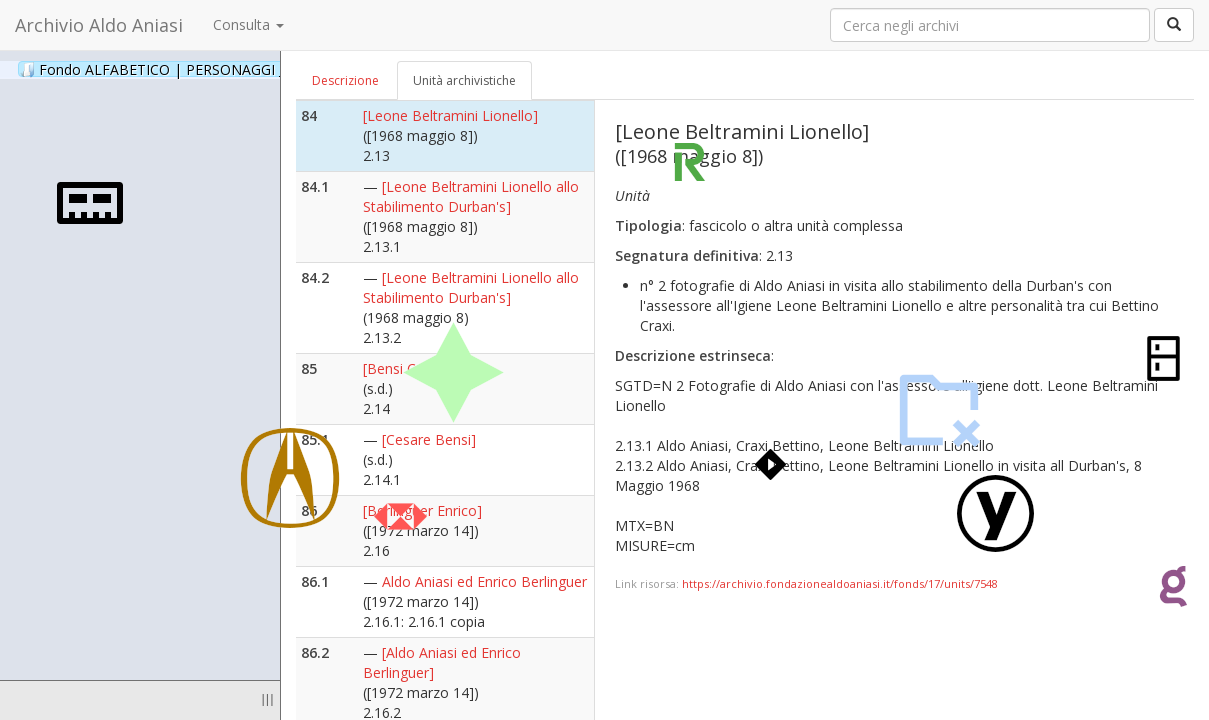 This screenshot has height=720, width=1209. Describe the element at coordinates (1173, 586) in the screenshot. I see `open Kagi search engine` at that location.